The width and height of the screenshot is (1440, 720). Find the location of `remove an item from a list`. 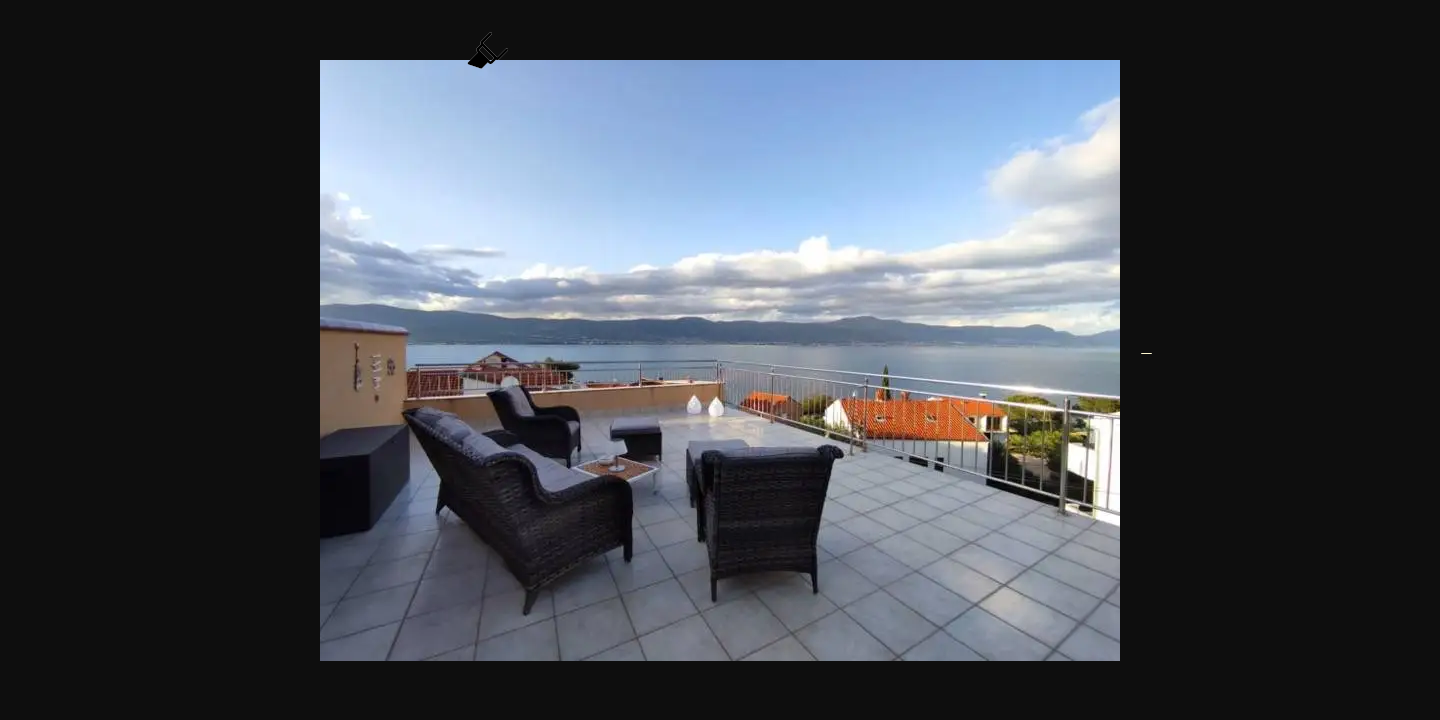

remove an item from a list is located at coordinates (1146, 353).